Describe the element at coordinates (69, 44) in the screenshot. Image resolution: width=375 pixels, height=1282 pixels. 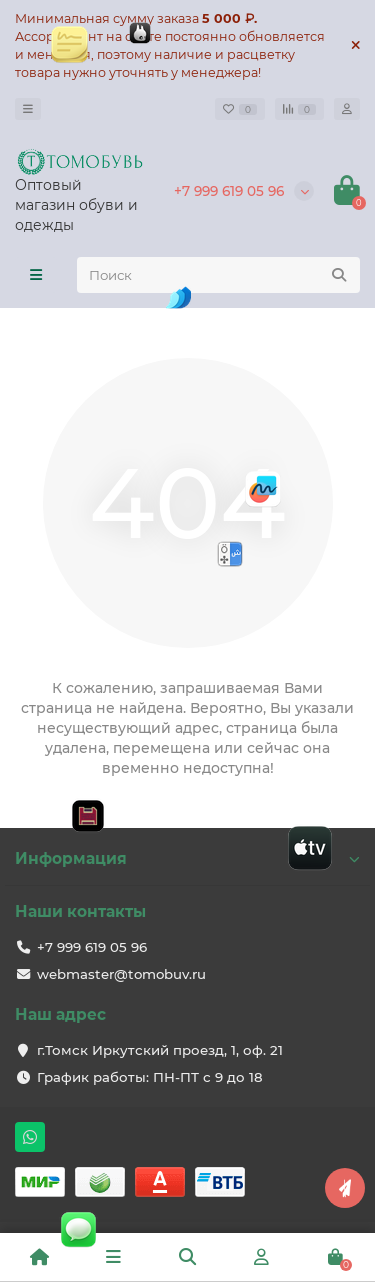
I see `open the Stickies app for quick notes` at that location.